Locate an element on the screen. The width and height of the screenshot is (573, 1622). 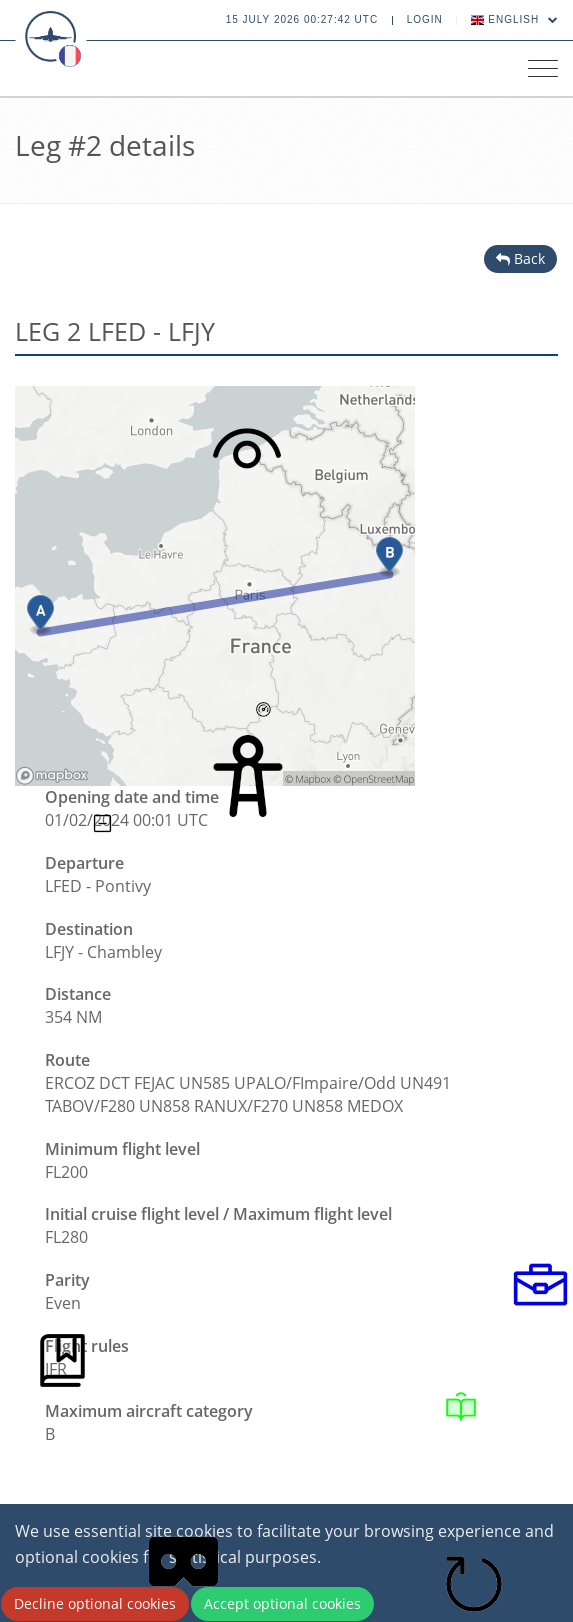
access your bookmarked reading list is located at coordinates (62, 1360).